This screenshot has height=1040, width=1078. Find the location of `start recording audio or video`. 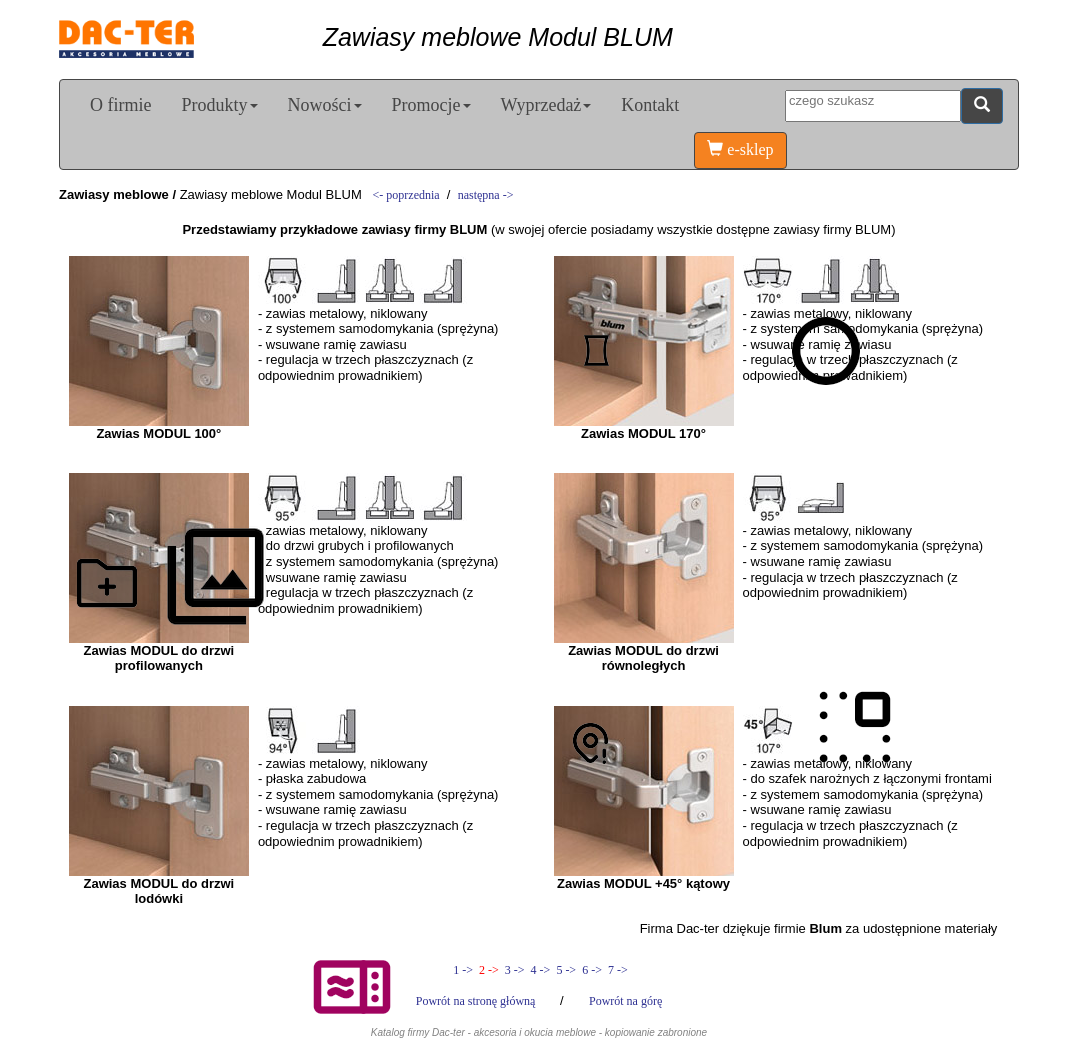

start recording audio or video is located at coordinates (826, 351).